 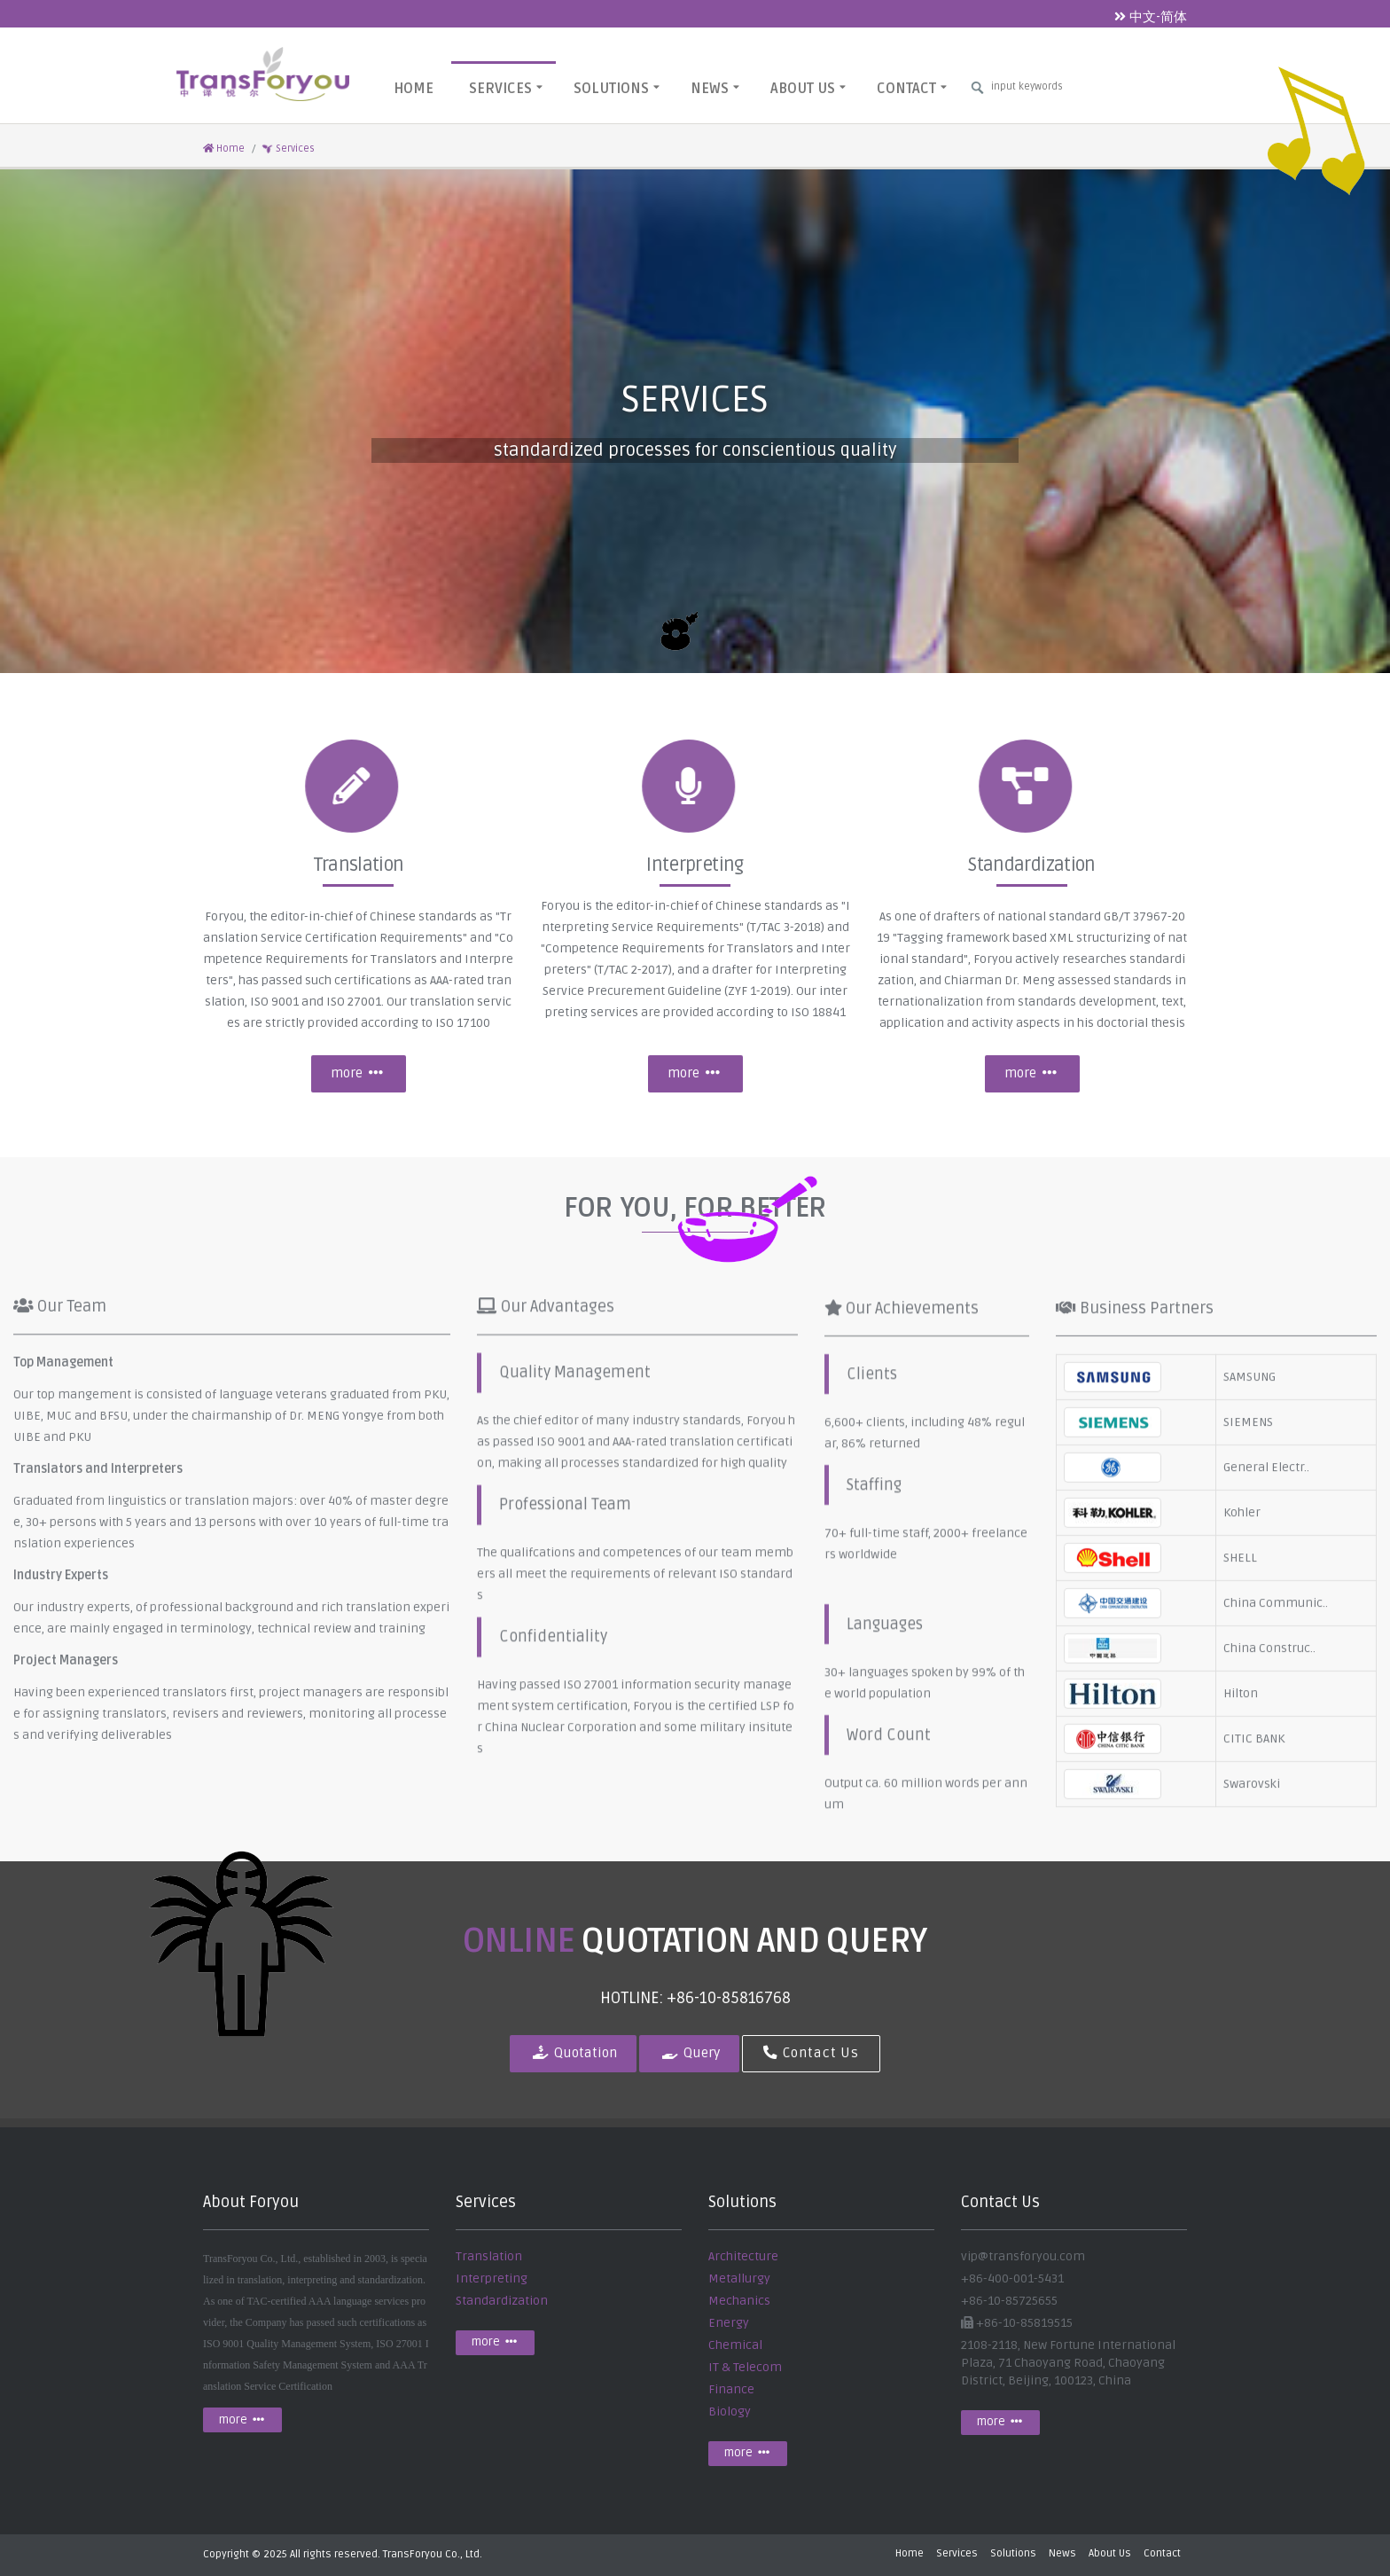 What do you see at coordinates (679, 630) in the screenshot?
I see `poppy flower icon for remembrance or memorial features` at bounding box center [679, 630].